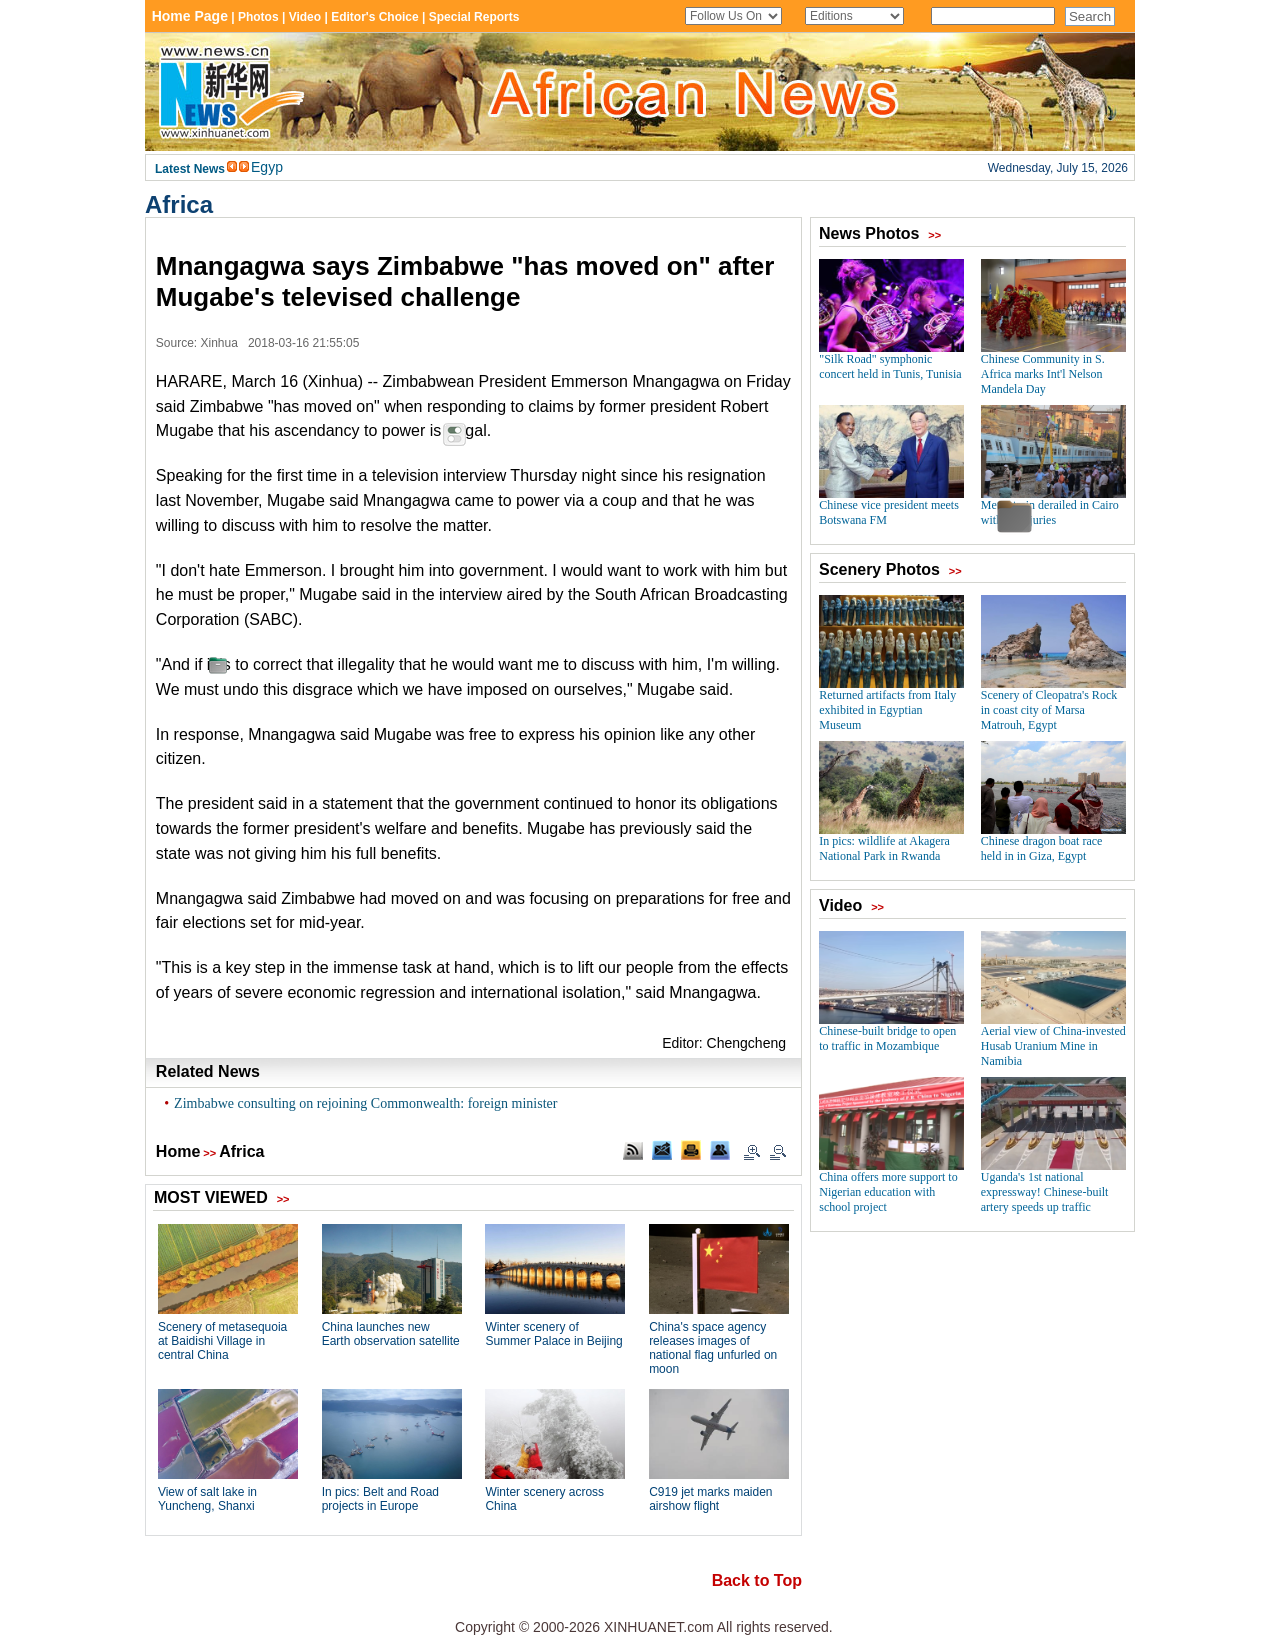 The image size is (1280, 1652). Describe the element at coordinates (454, 434) in the screenshot. I see `open unity tweak tool settings` at that location.